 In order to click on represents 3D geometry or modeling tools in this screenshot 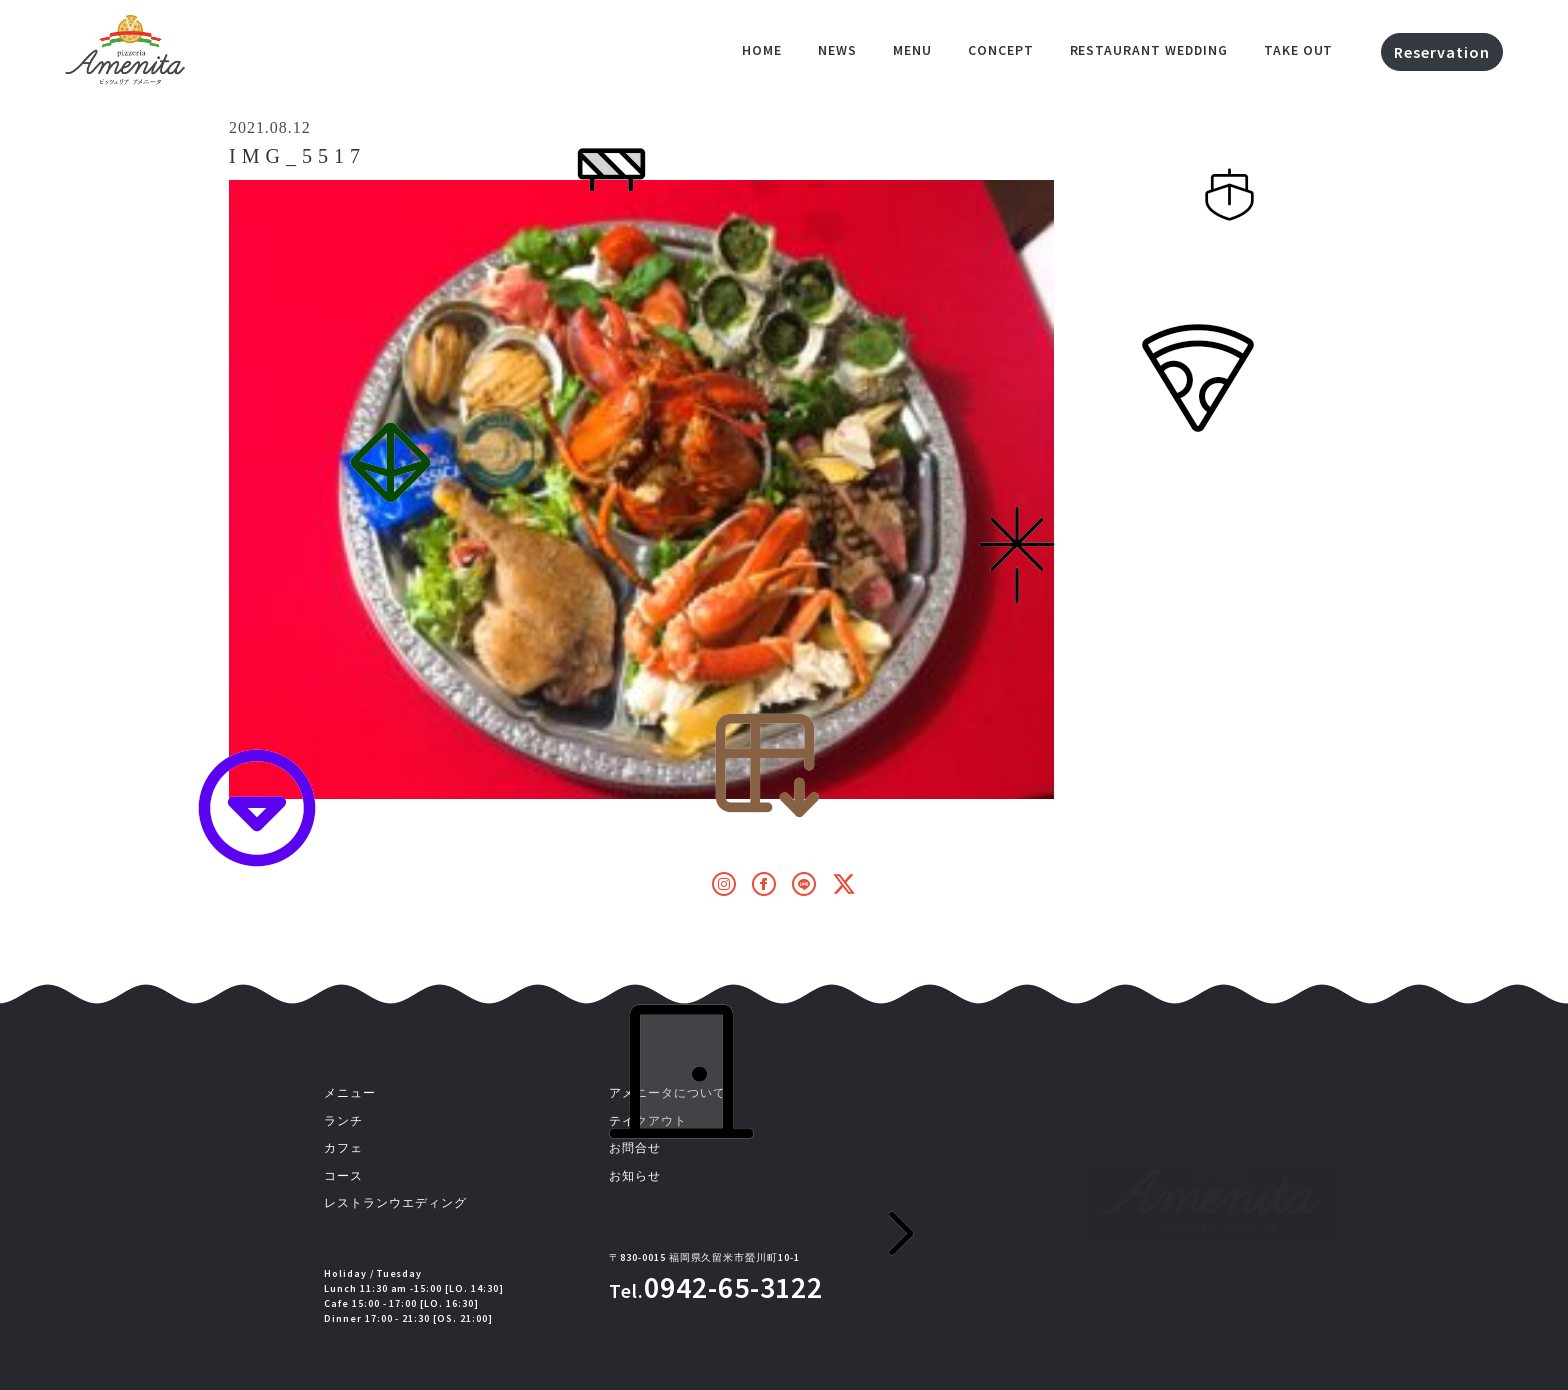, I will do `click(390, 462)`.